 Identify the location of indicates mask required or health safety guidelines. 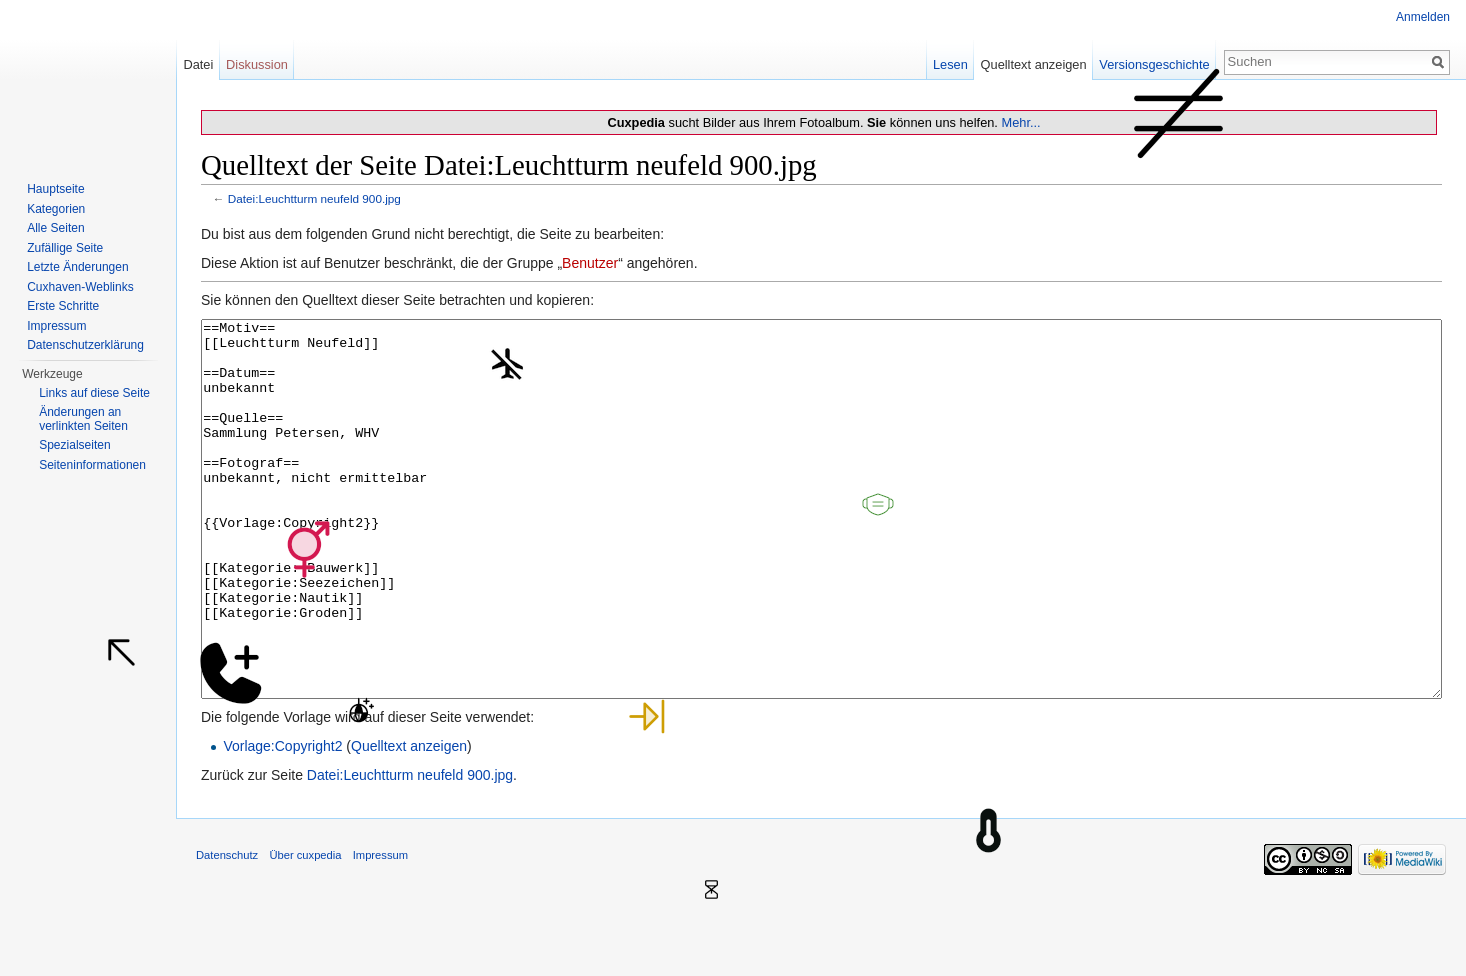
(878, 505).